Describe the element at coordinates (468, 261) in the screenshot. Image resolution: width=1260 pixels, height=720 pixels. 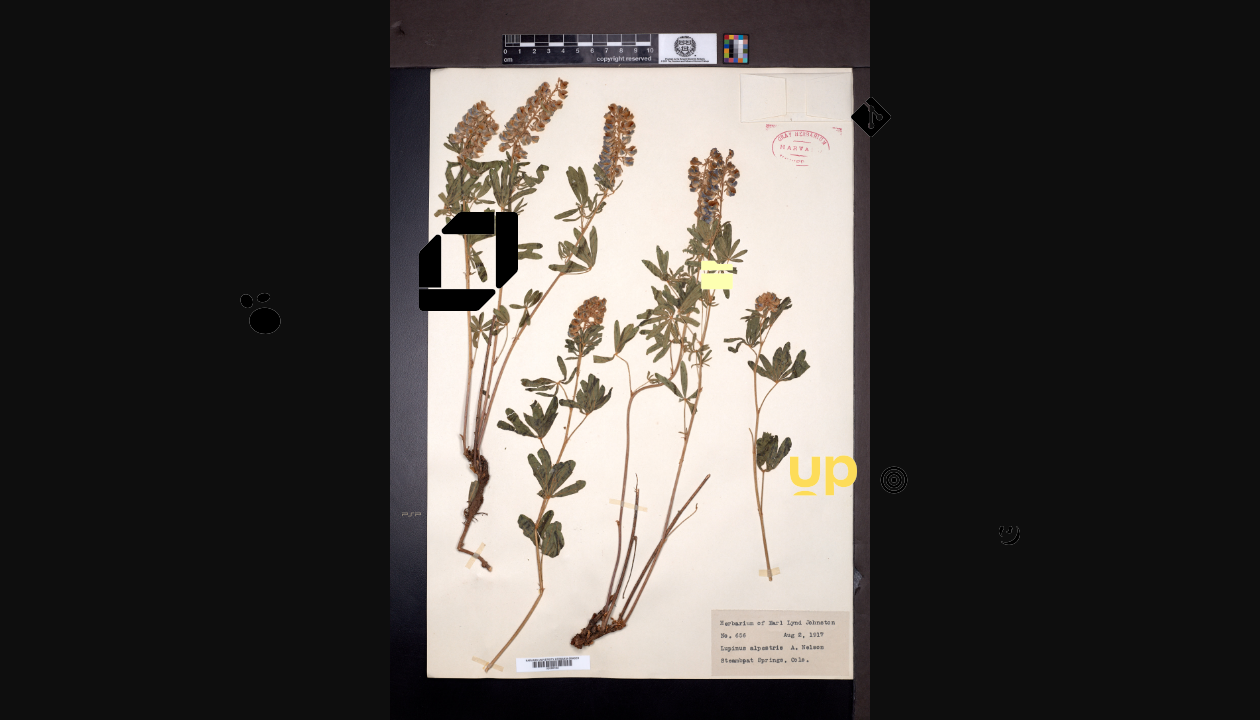
I see `aqua security company logo` at that location.